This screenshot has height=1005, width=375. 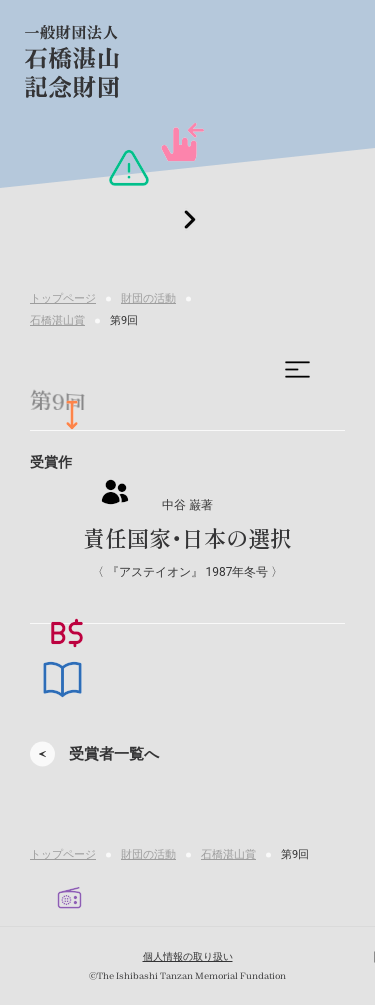 What do you see at coordinates (189, 219) in the screenshot?
I see `navigate to the next item or page` at bounding box center [189, 219].